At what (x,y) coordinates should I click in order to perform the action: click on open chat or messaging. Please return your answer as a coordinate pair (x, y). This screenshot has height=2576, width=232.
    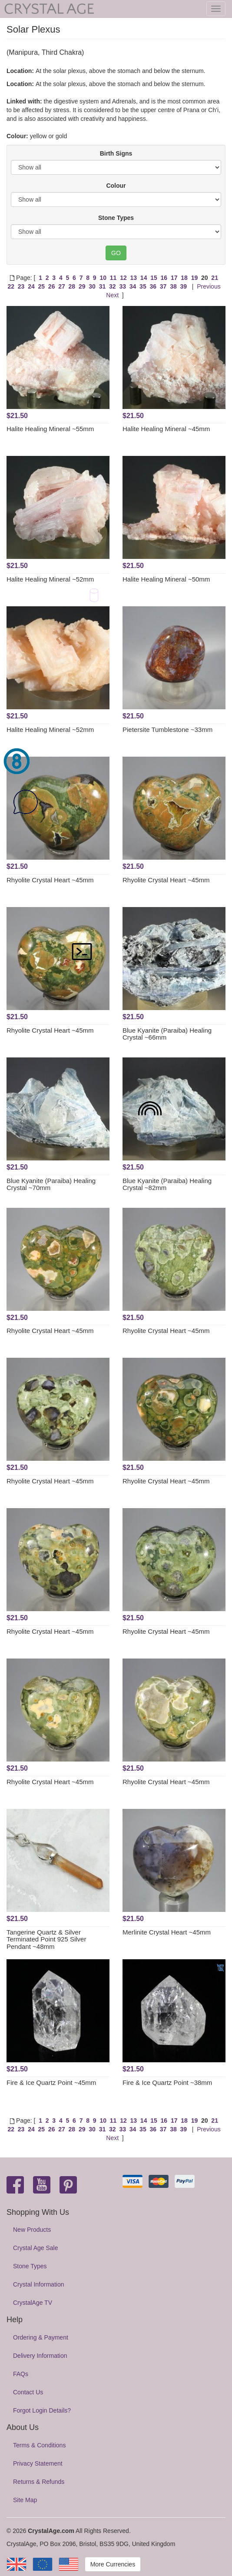
    Looking at the image, I should click on (26, 802).